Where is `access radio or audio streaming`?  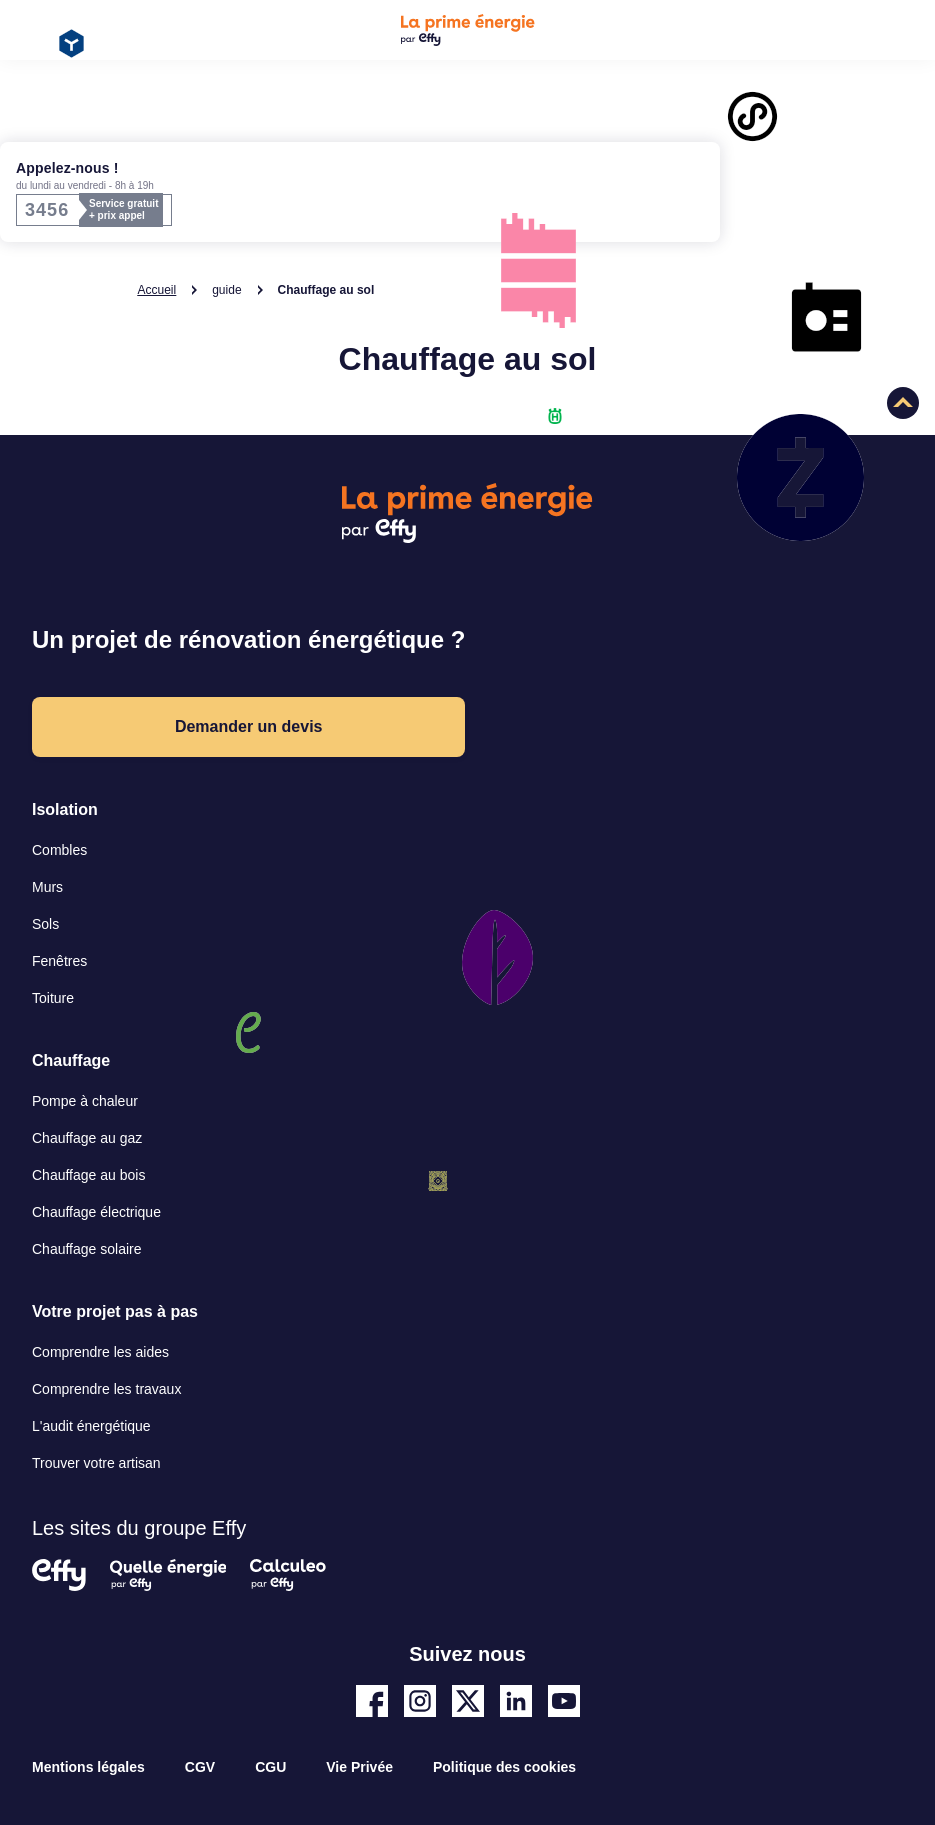
access radio or audio streaming is located at coordinates (826, 320).